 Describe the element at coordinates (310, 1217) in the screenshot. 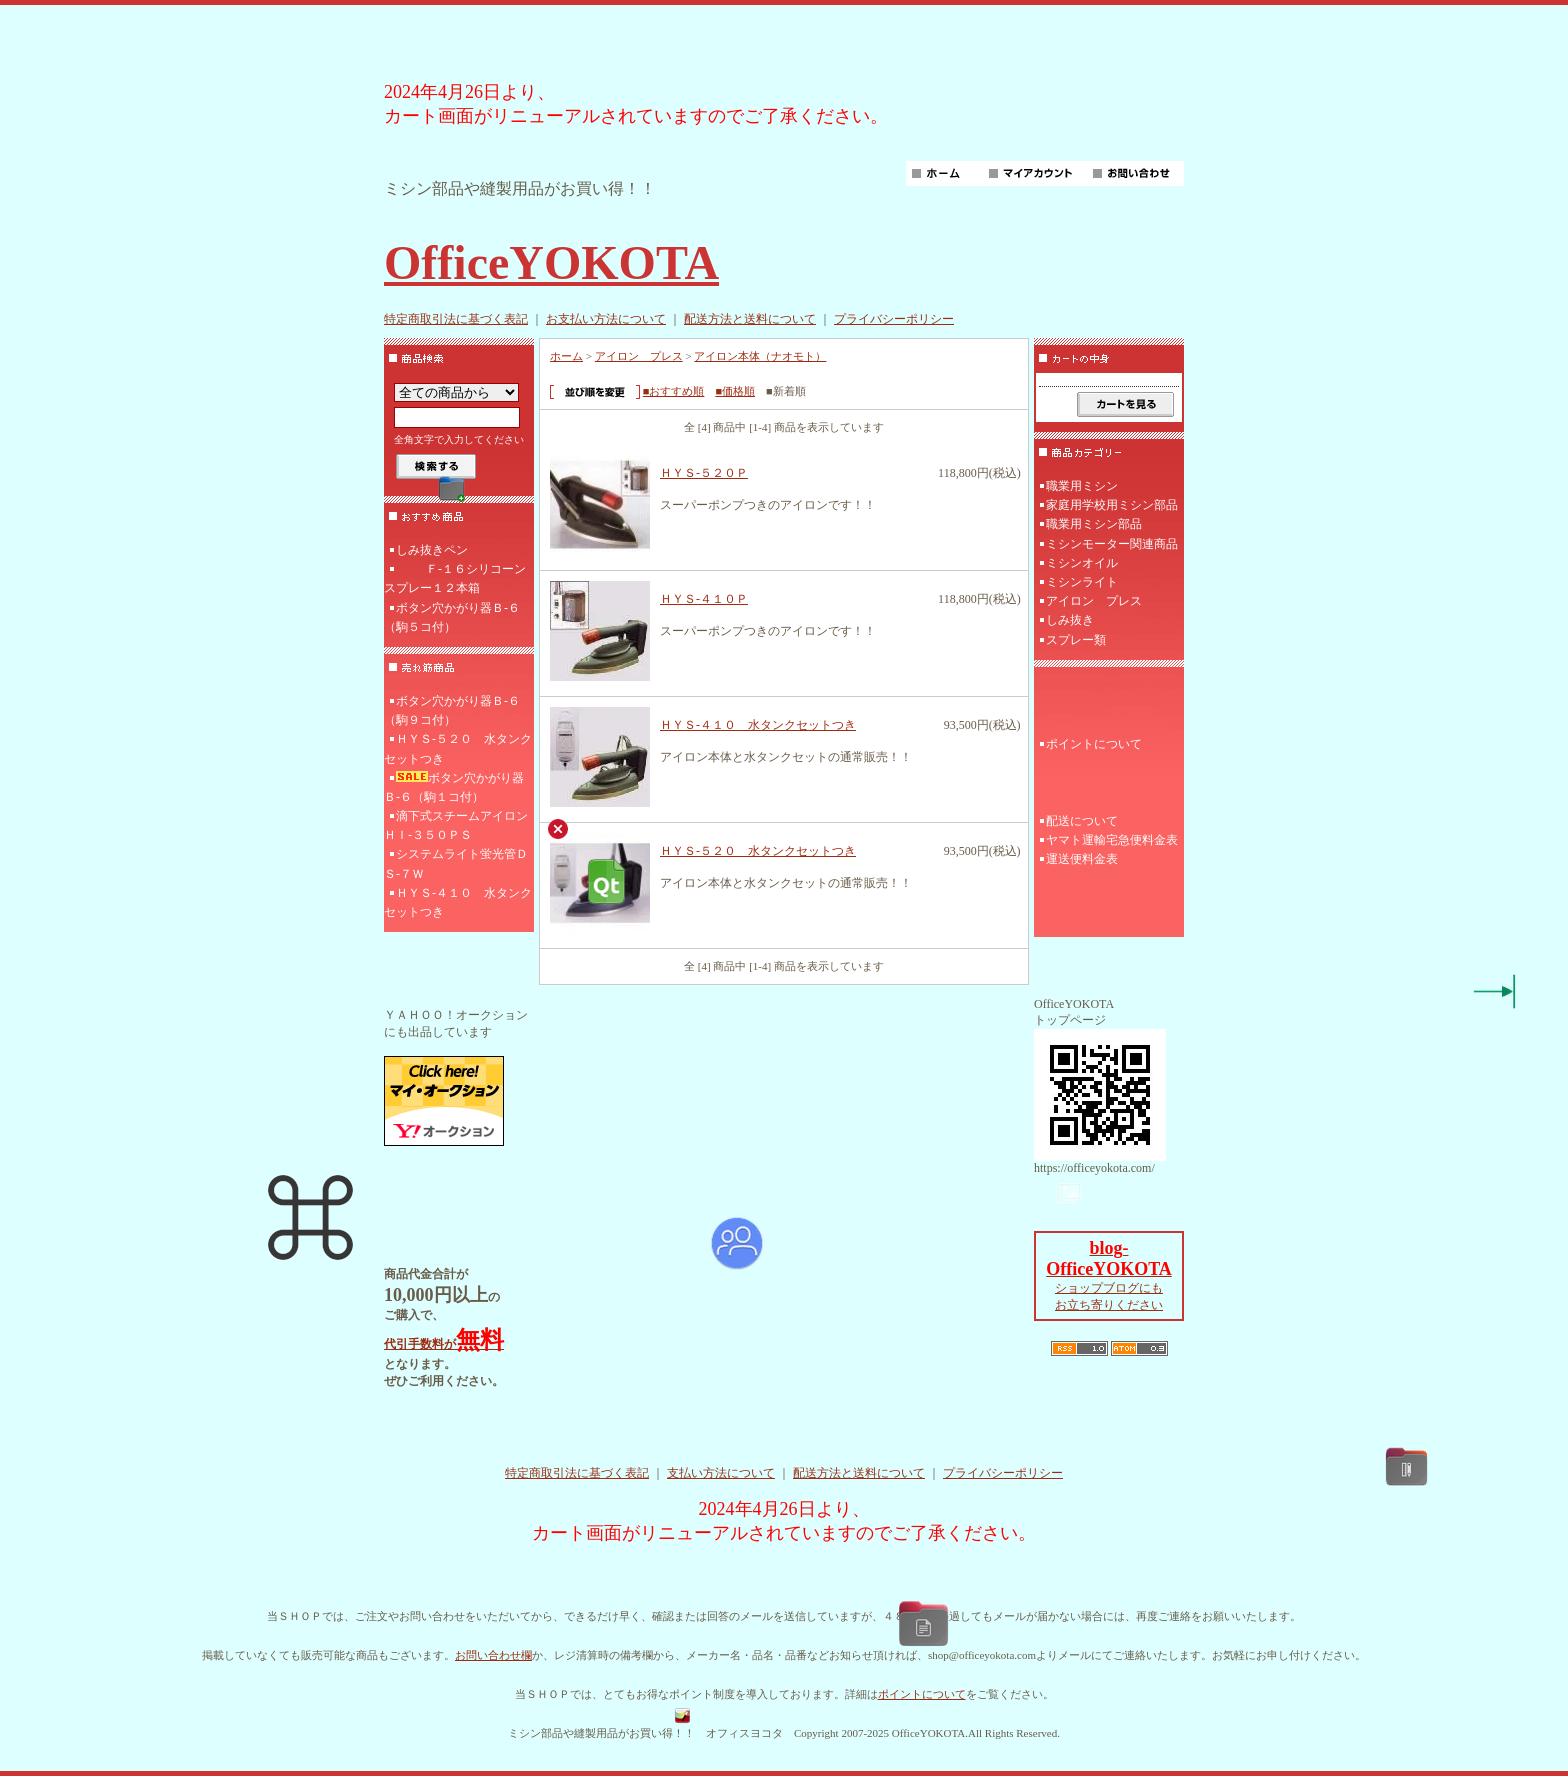

I see `access keyboard shortcut settings` at that location.